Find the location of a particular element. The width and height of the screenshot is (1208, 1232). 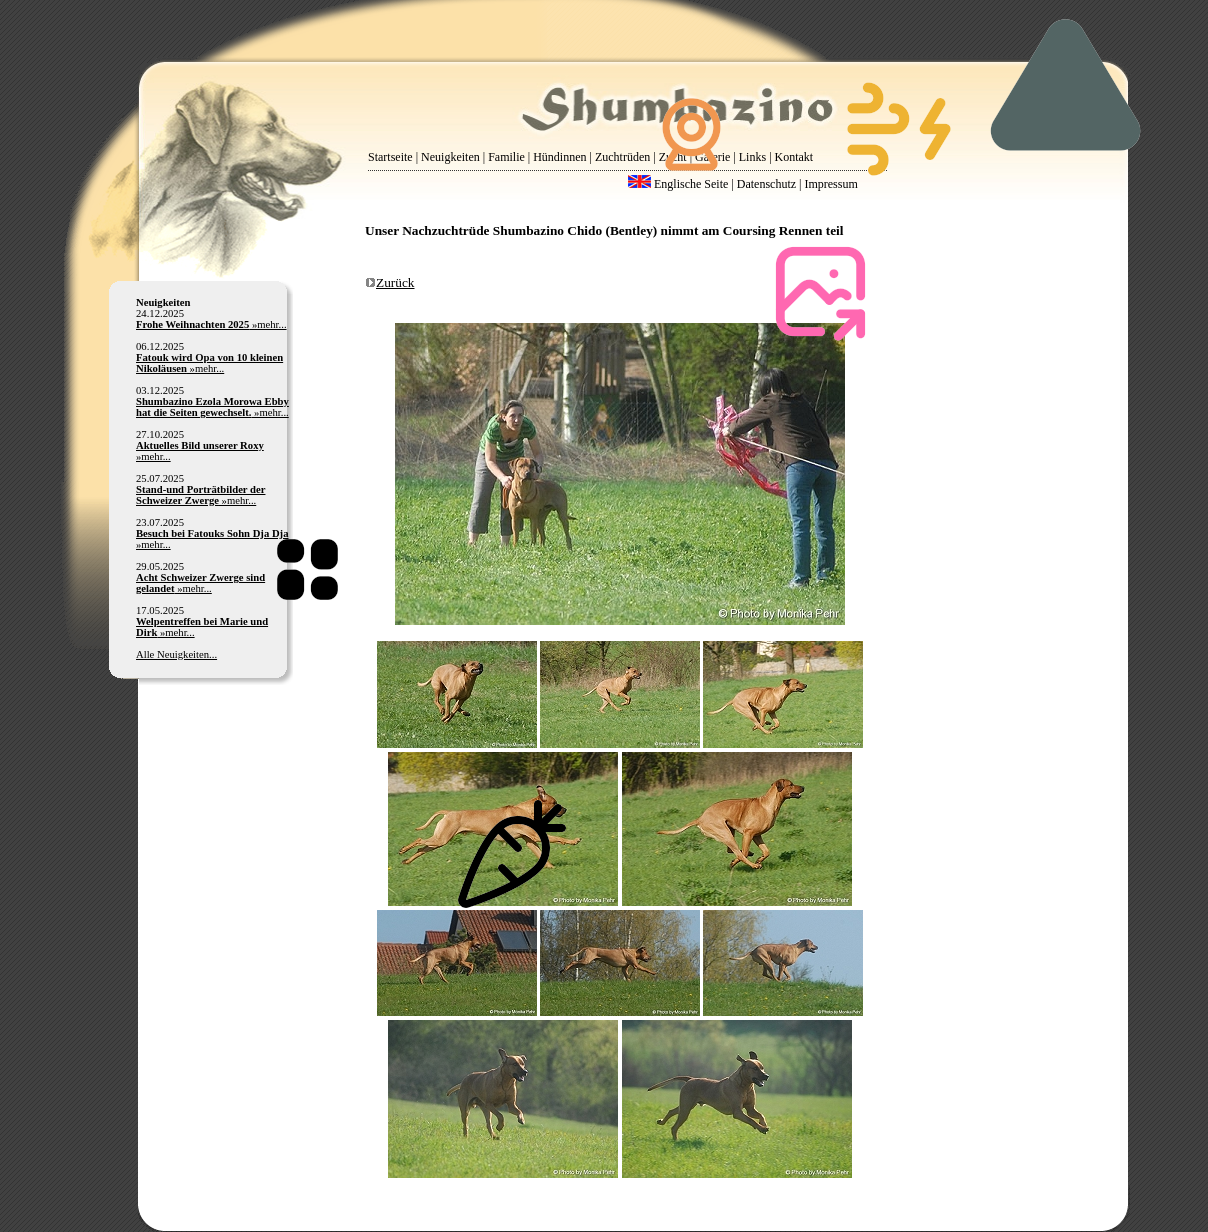

access webcam settings is located at coordinates (691, 134).